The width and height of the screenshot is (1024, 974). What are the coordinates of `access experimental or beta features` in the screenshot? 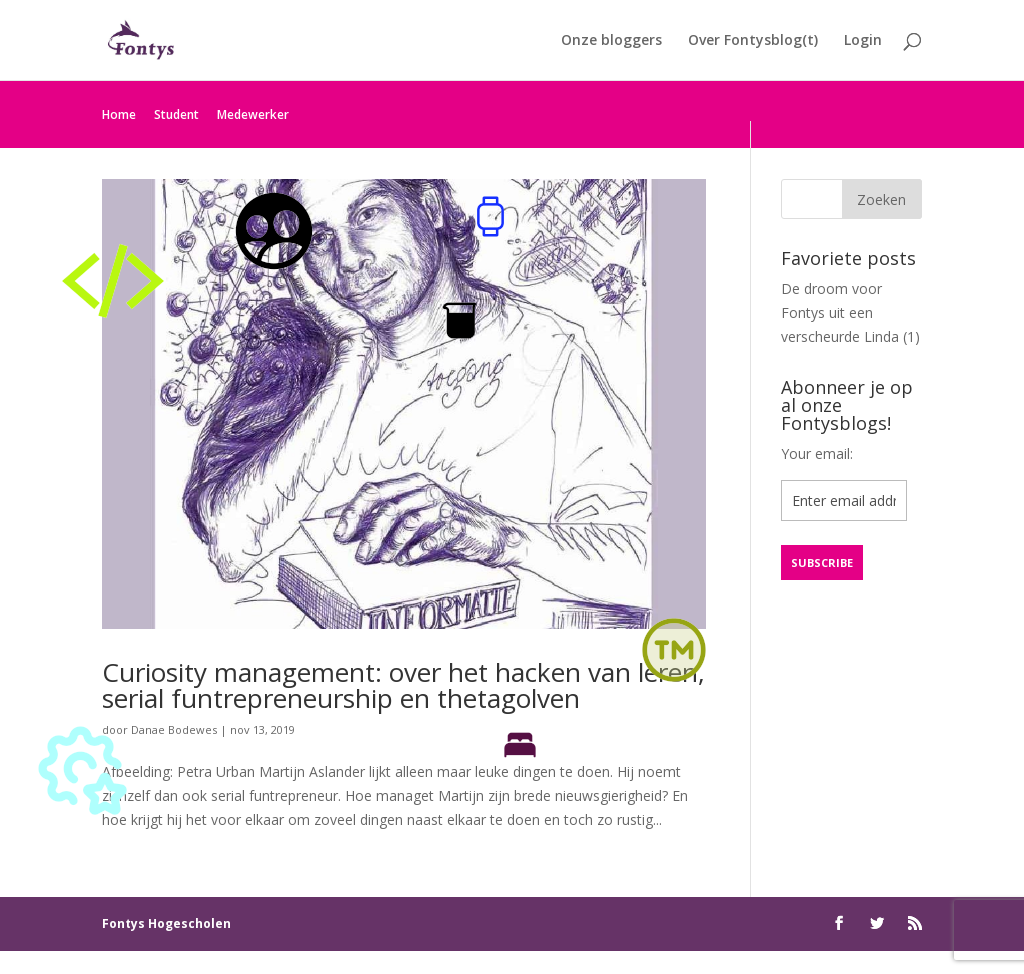 It's located at (459, 320).